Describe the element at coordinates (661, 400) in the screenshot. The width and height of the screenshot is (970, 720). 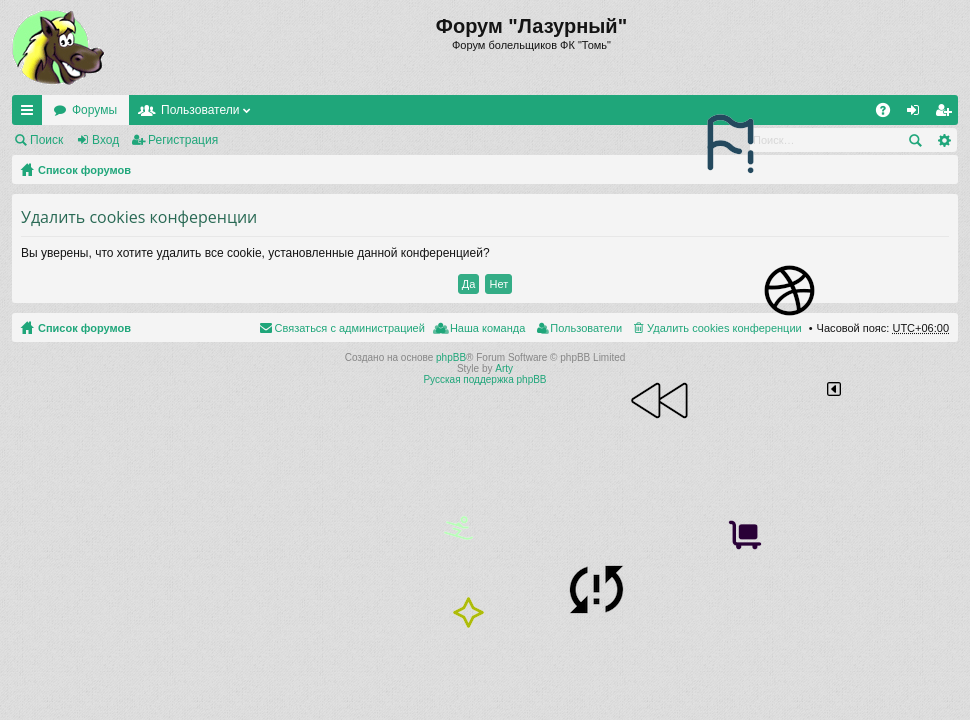
I see `rewind or skip backward in media playback` at that location.